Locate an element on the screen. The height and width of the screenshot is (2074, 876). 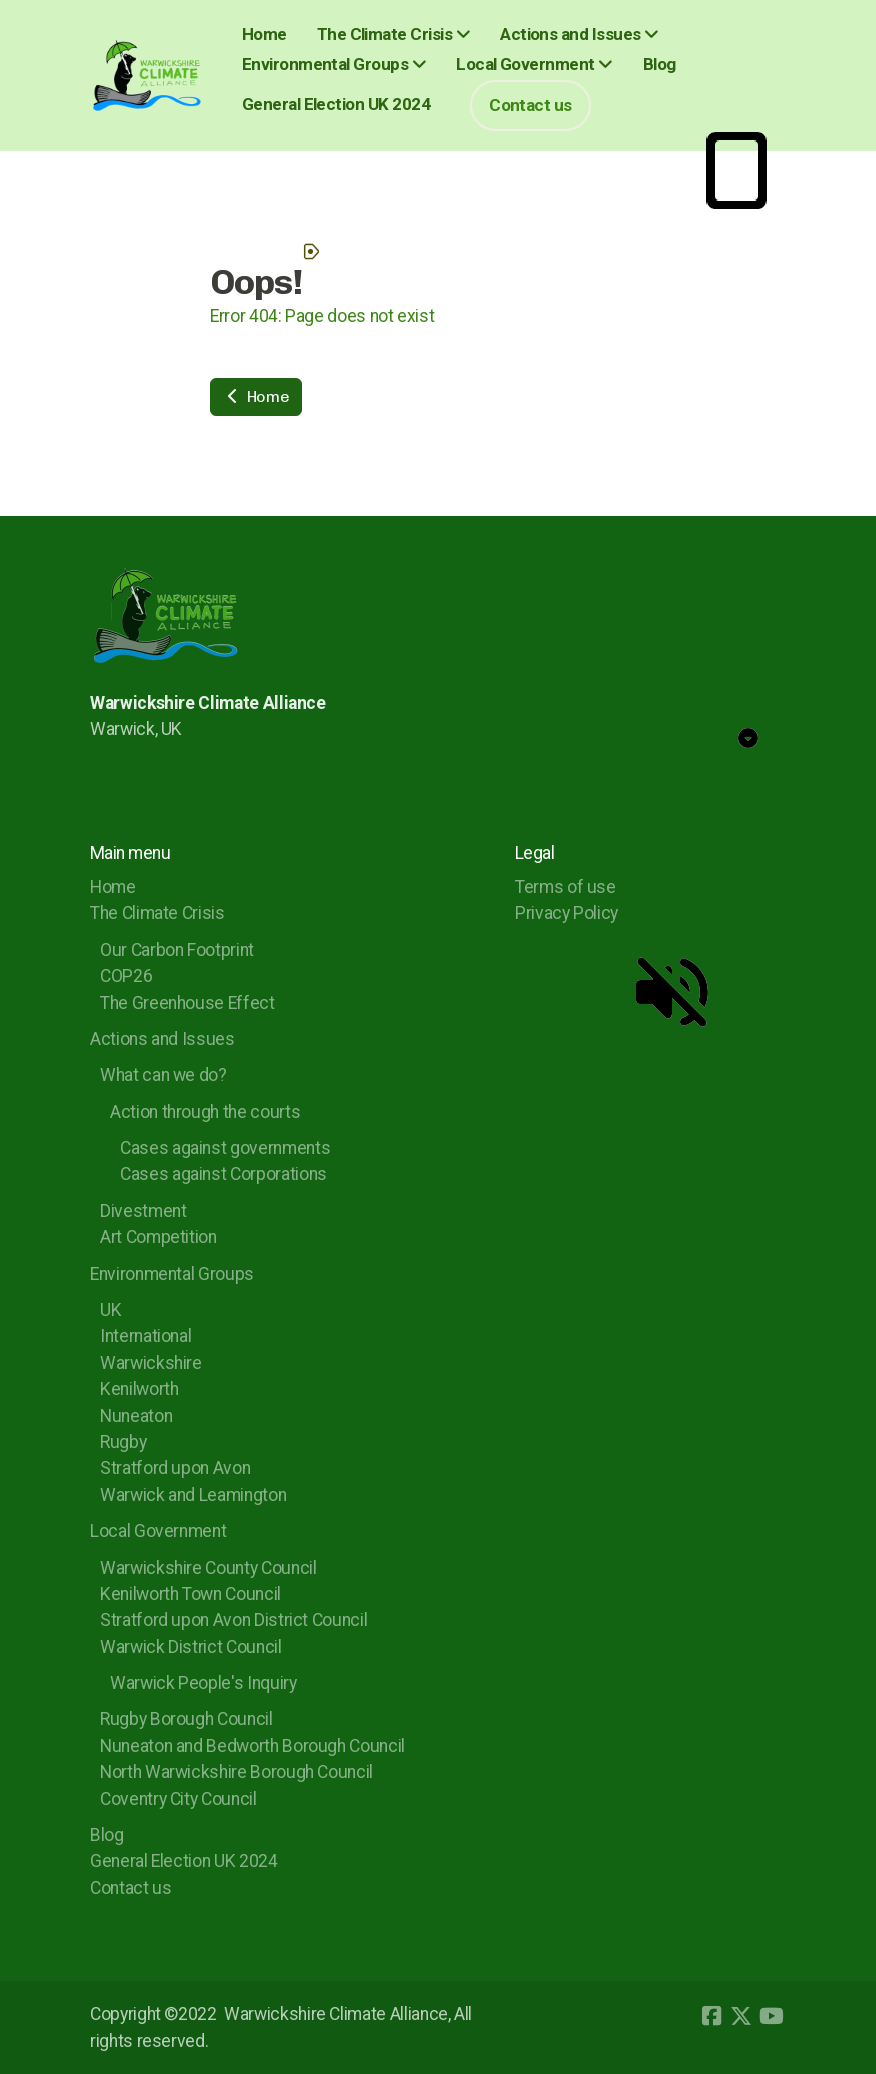
indicates the current active line during debugging is located at coordinates (310, 251).